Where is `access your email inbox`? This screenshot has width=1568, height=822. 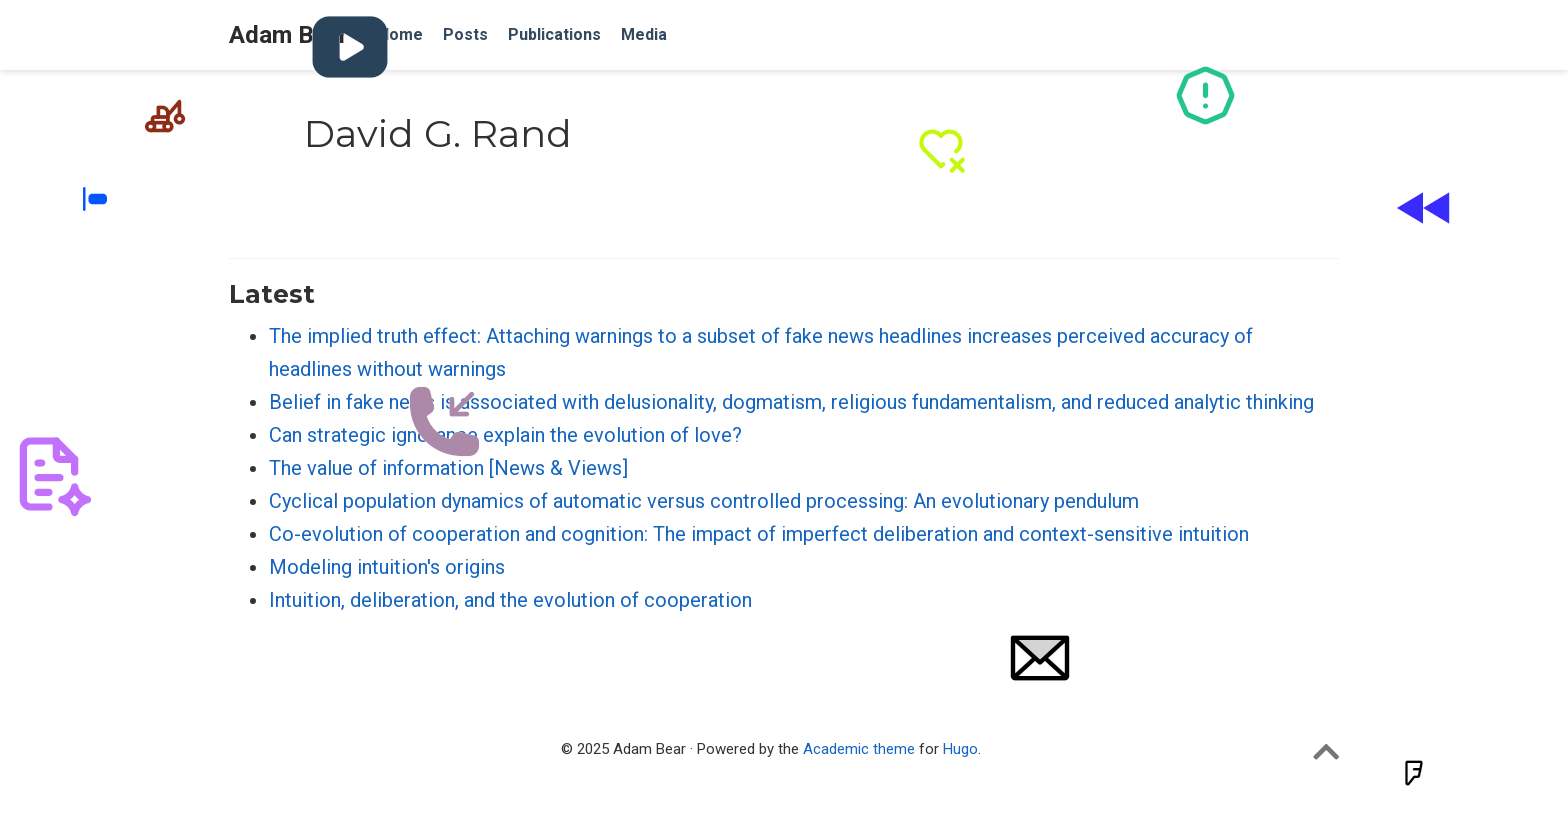
access your email inbox is located at coordinates (1040, 658).